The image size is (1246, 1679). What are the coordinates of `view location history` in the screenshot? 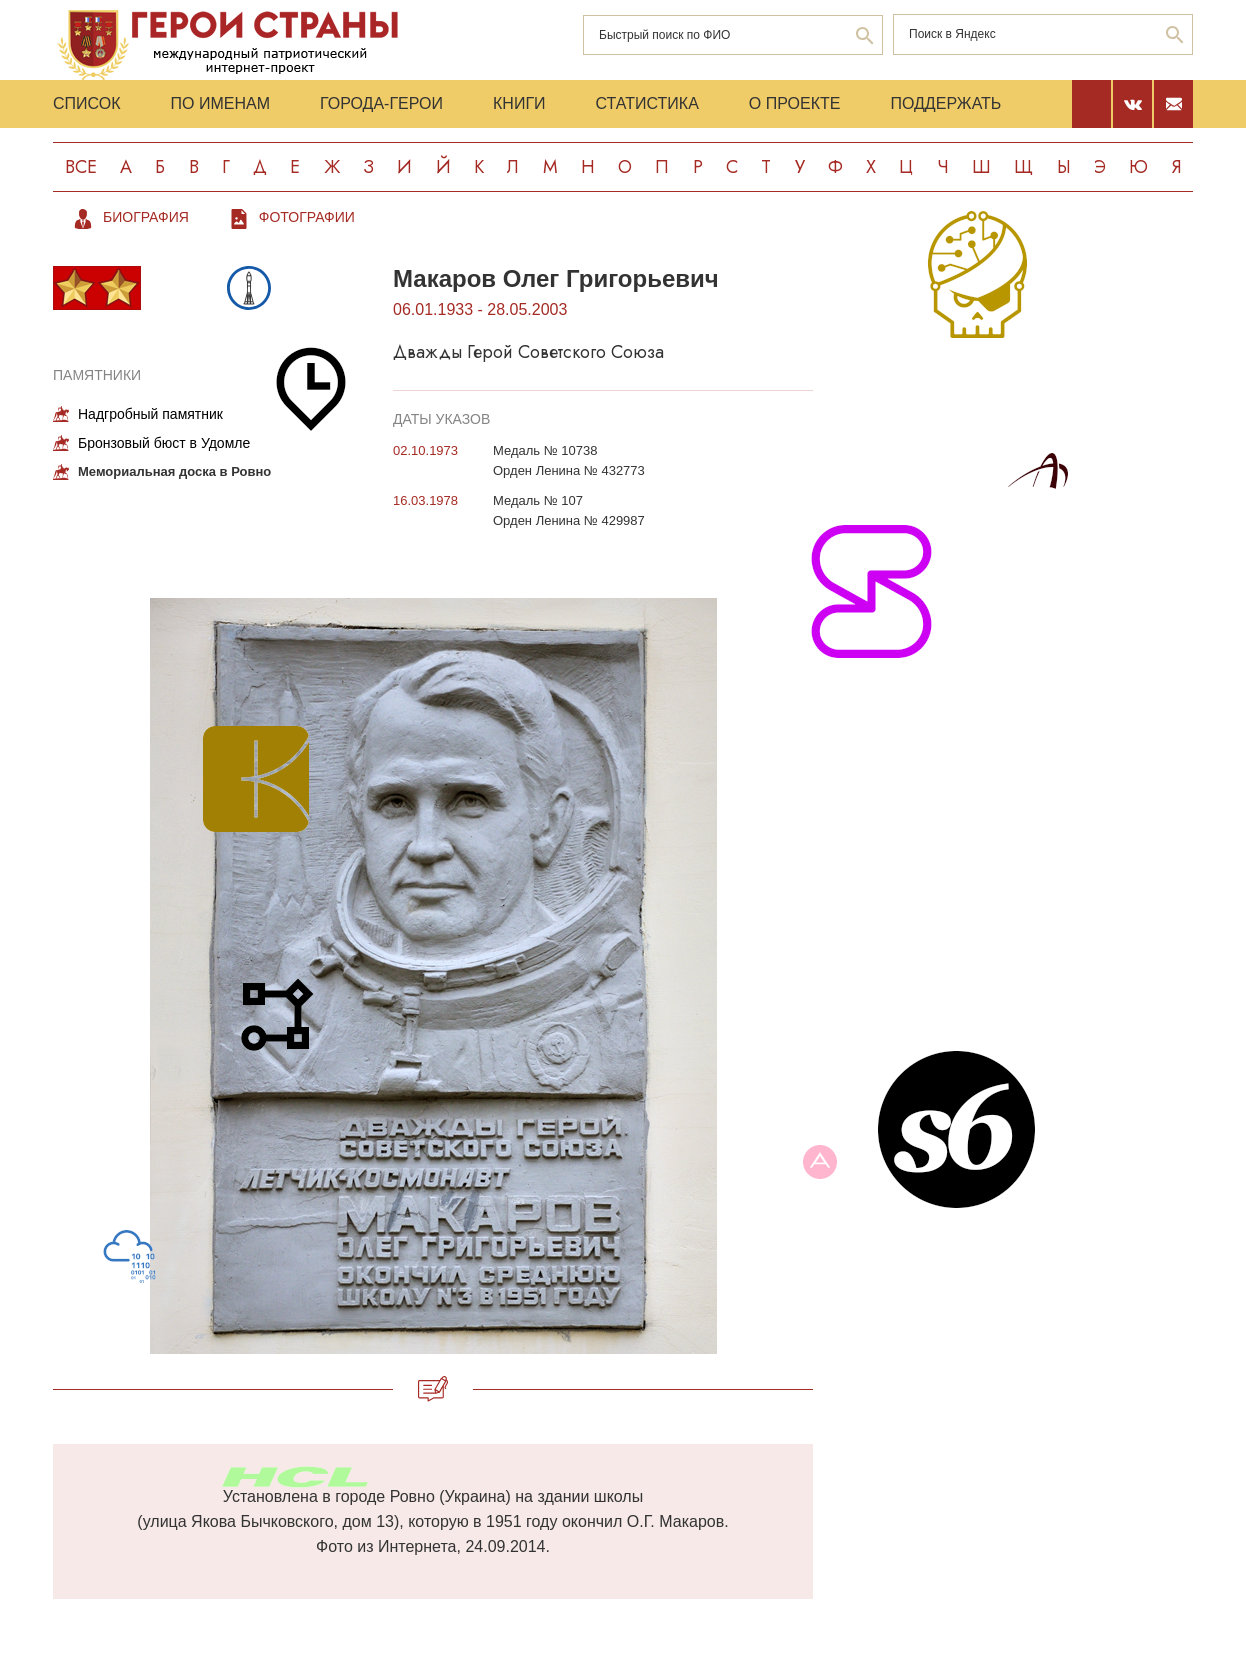 It's located at (311, 386).